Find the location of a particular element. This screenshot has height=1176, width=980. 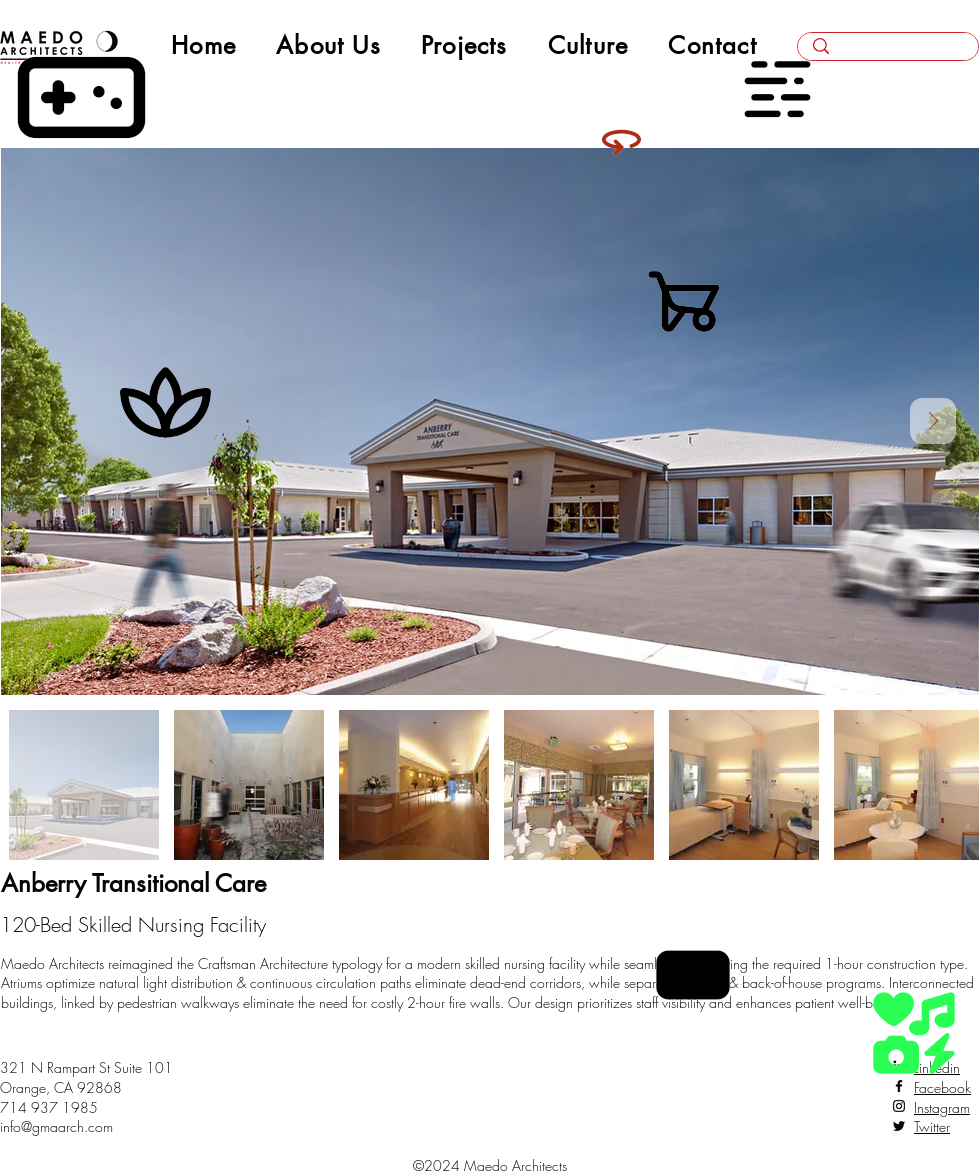

set image crop to 3:2 aspect ratio is located at coordinates (693, 975).